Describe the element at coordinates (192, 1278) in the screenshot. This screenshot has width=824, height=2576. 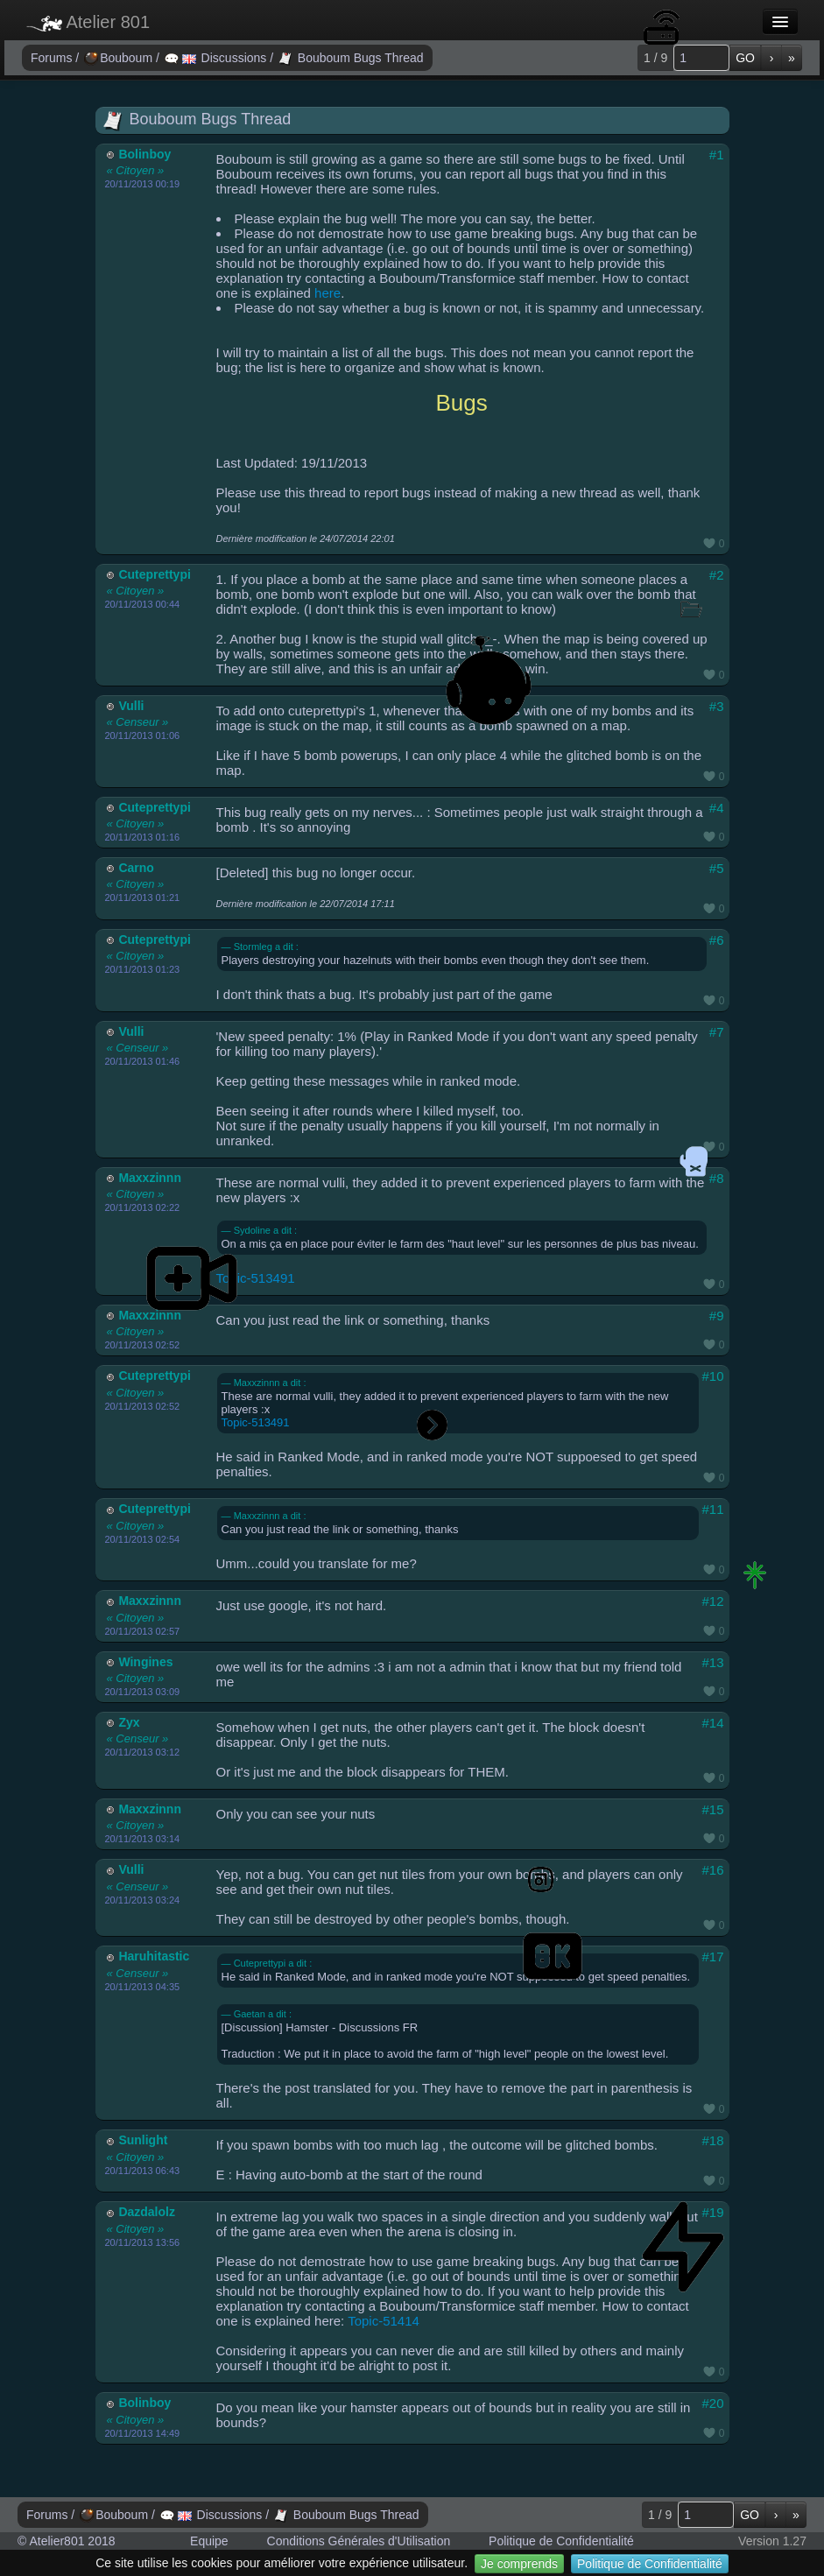
I see `add a new video` at that location.